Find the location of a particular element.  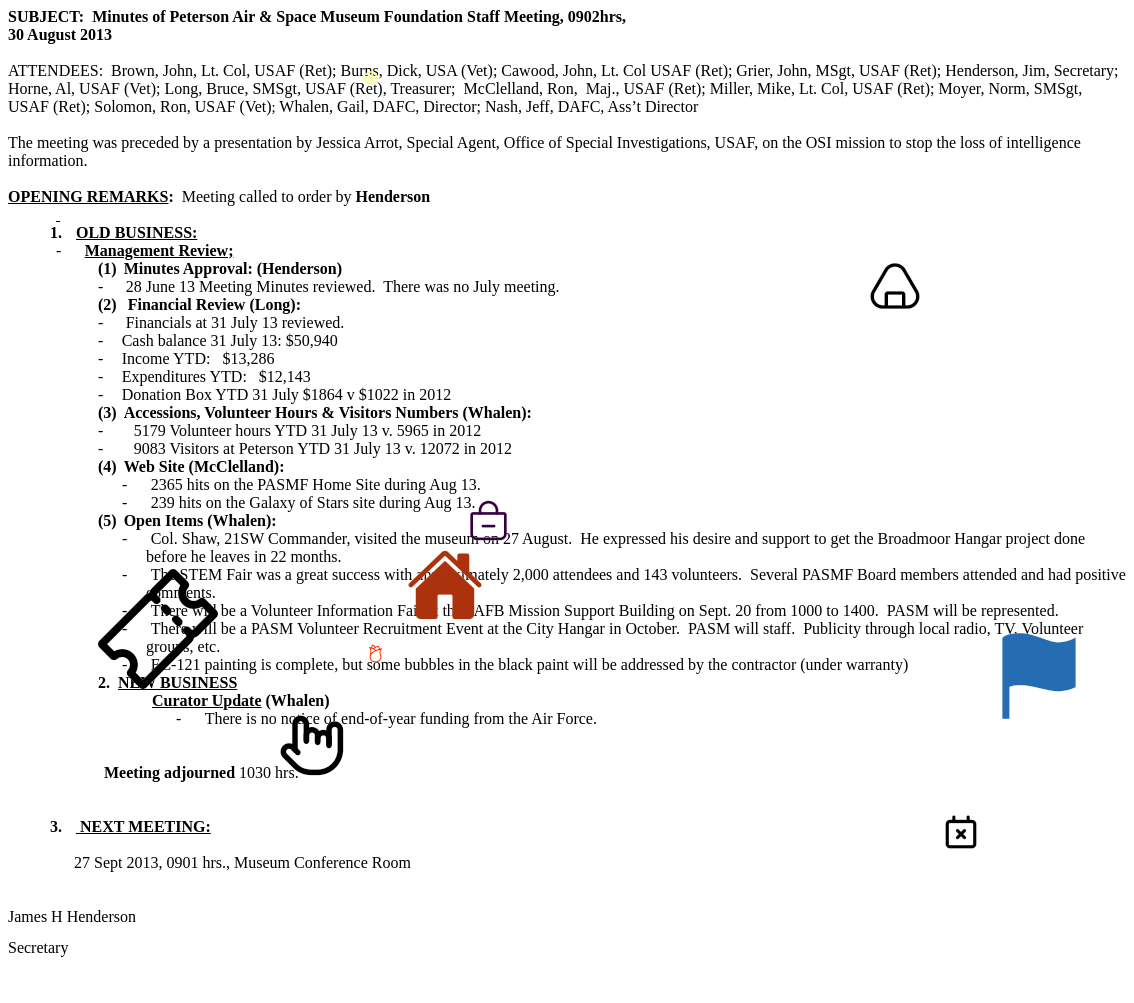

browse Japanese food options is located at coordinates (895, 286).